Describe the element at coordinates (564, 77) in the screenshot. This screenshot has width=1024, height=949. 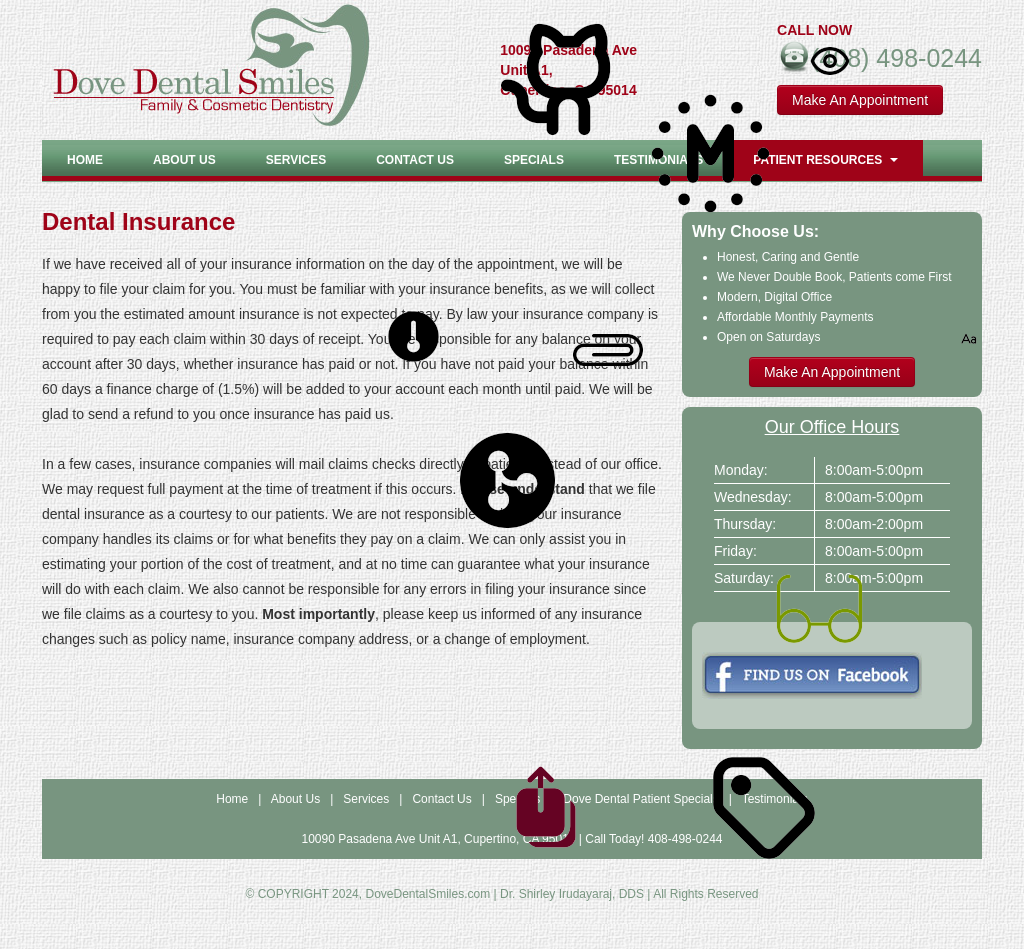
I see `visit github repository` at that location.